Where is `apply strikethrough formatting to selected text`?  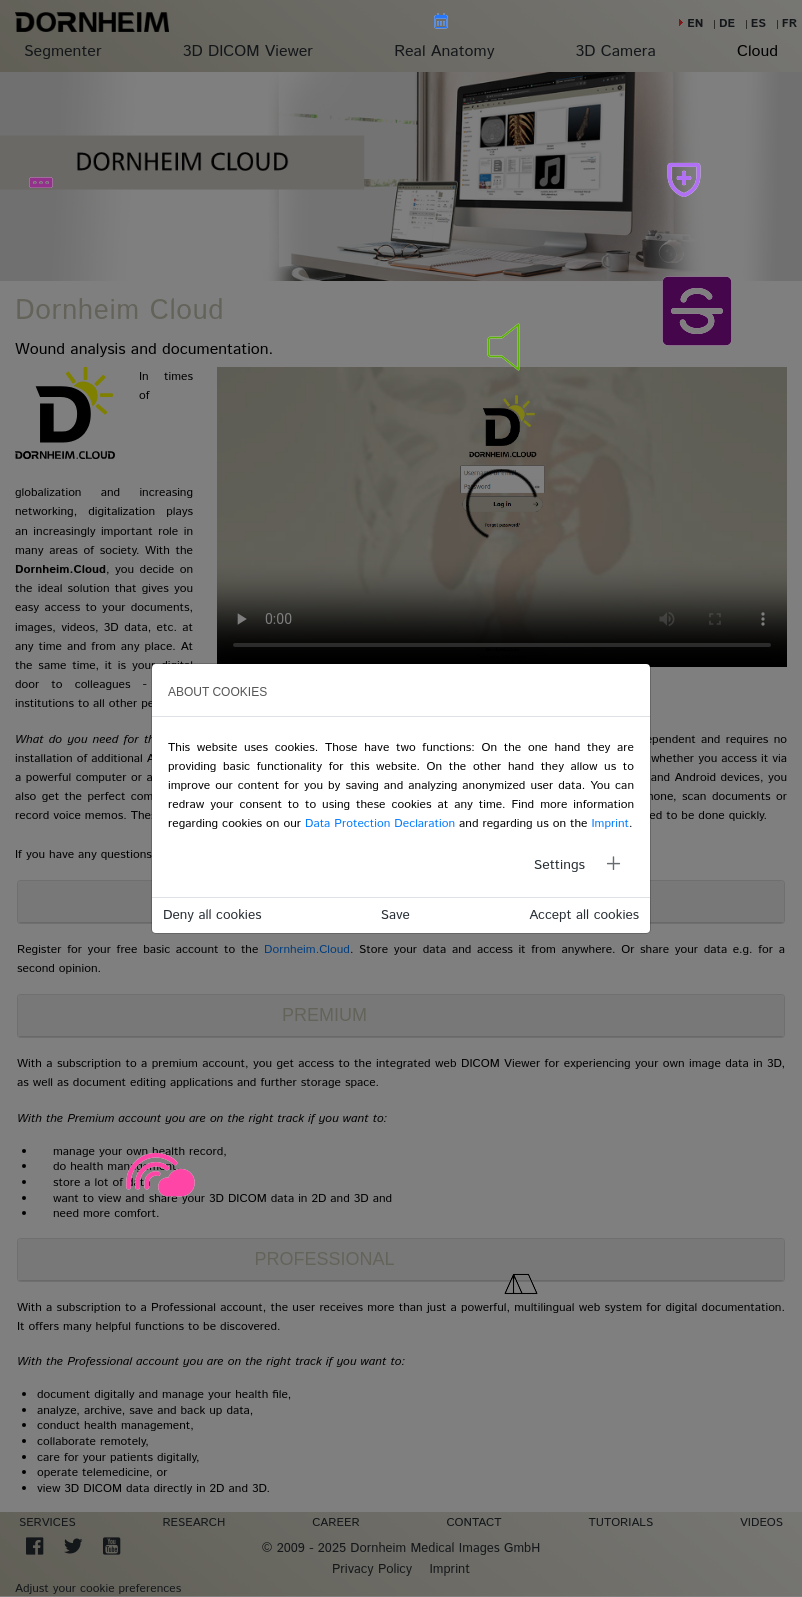
apply strikethrough formatting to selected text is located at coordinates (697, 311).